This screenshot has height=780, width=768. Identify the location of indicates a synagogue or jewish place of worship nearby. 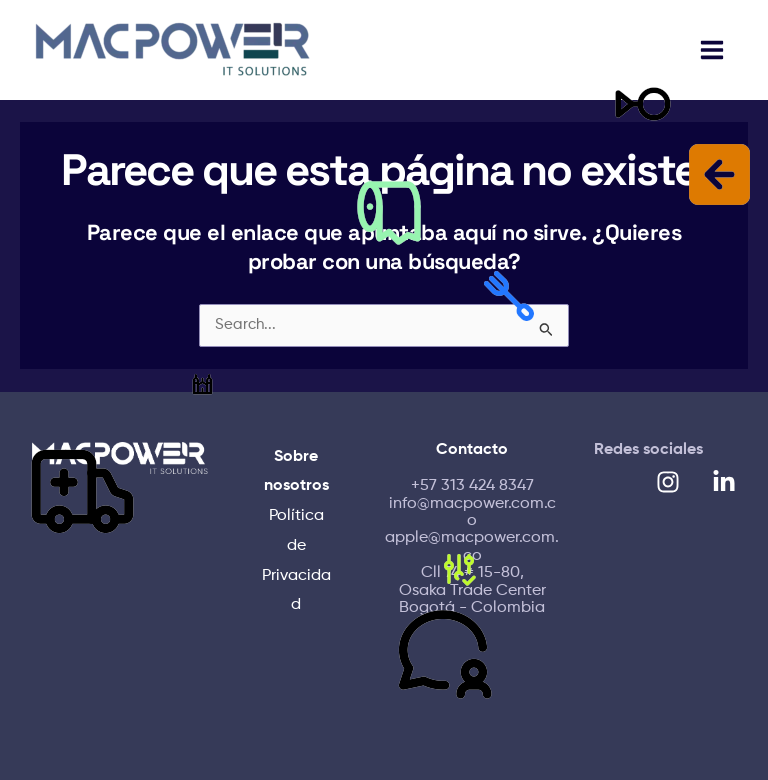
(202, 384).